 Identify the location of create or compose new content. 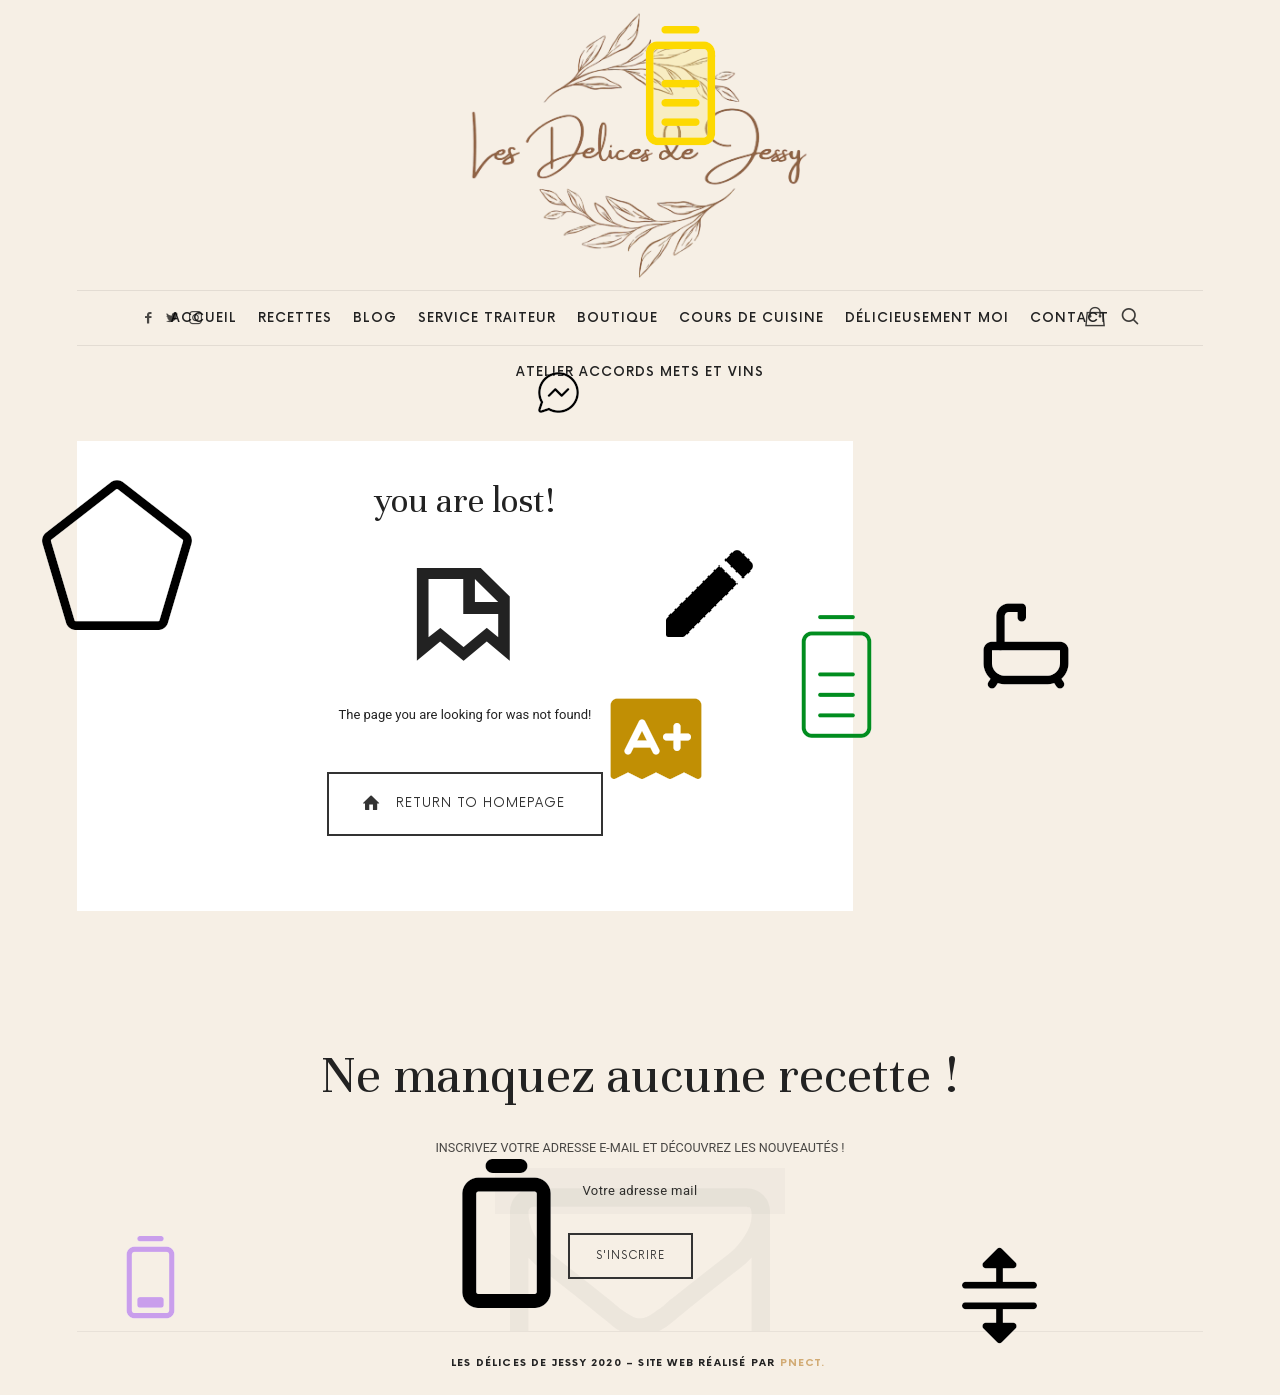
(709, 593).